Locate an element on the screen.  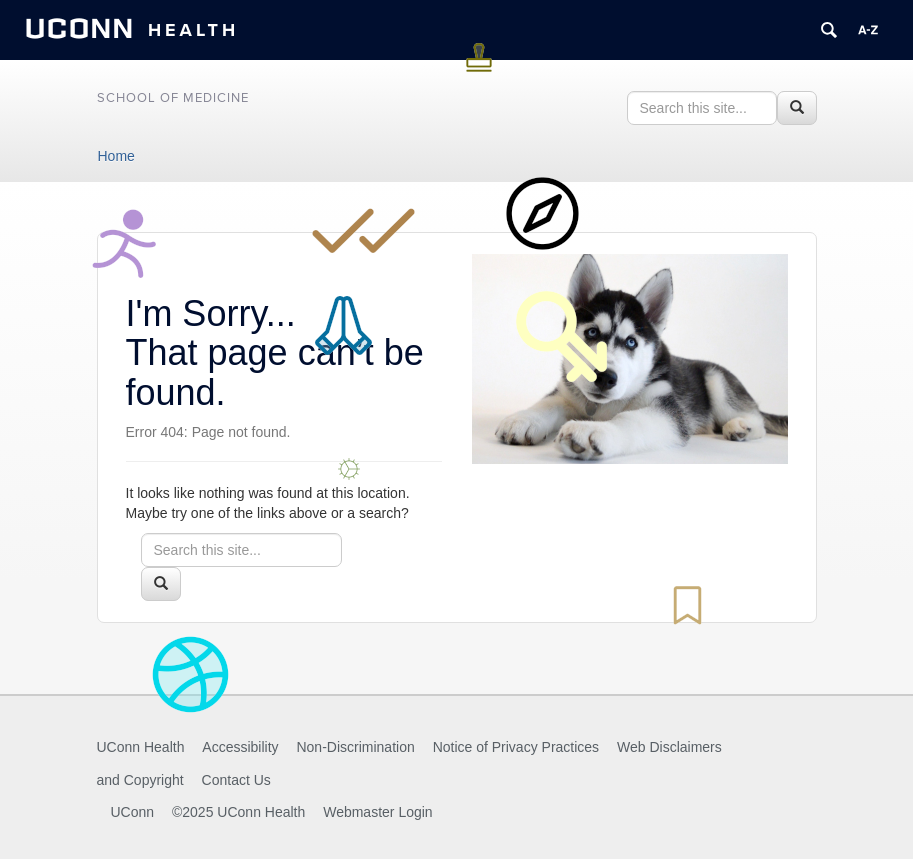
access navigation or directions is located at coordinates (542, 213).